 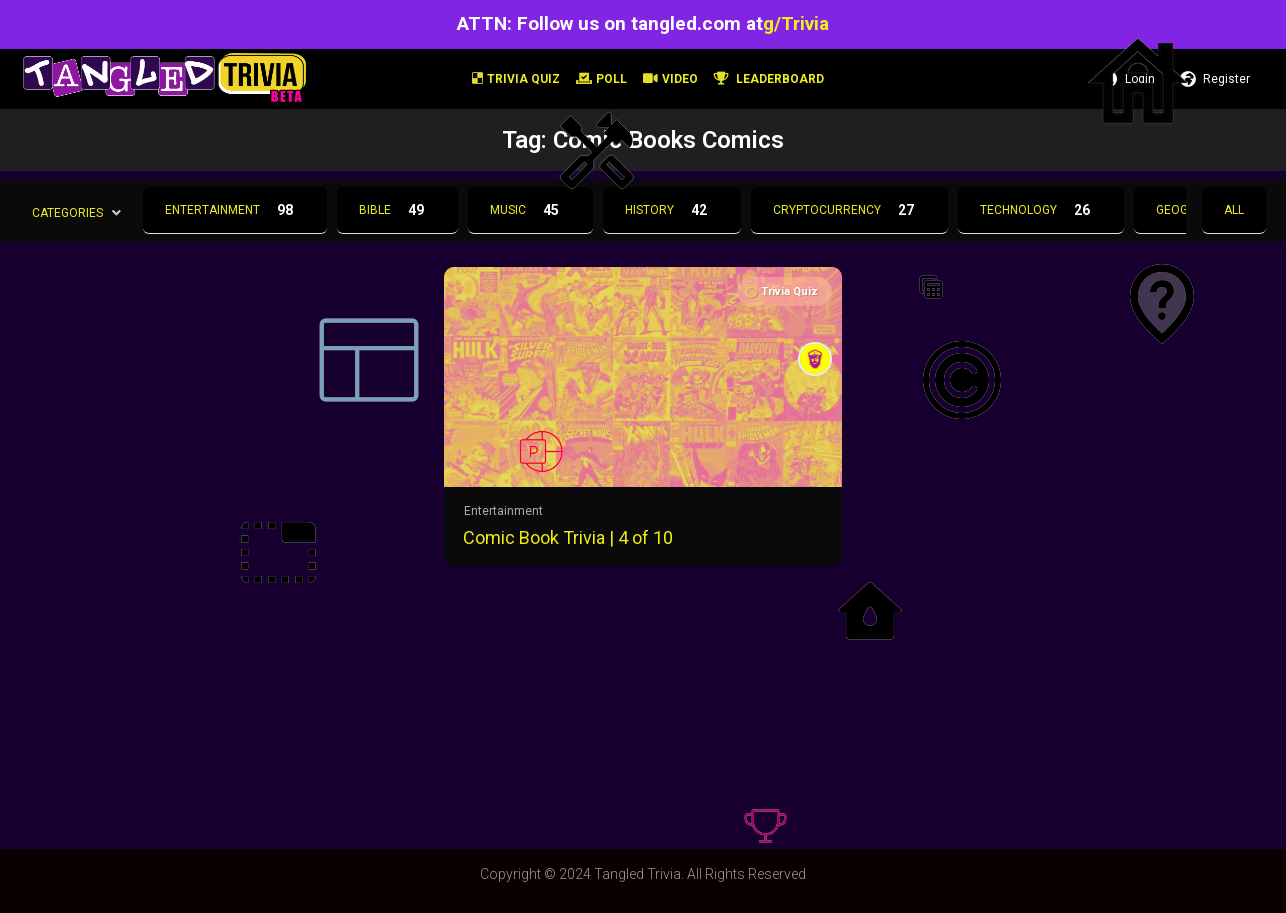 What do you see at coordinates (962, 380) in the screenshot?
I see `indicates copyrighted content` at bounding box center [962, 380].